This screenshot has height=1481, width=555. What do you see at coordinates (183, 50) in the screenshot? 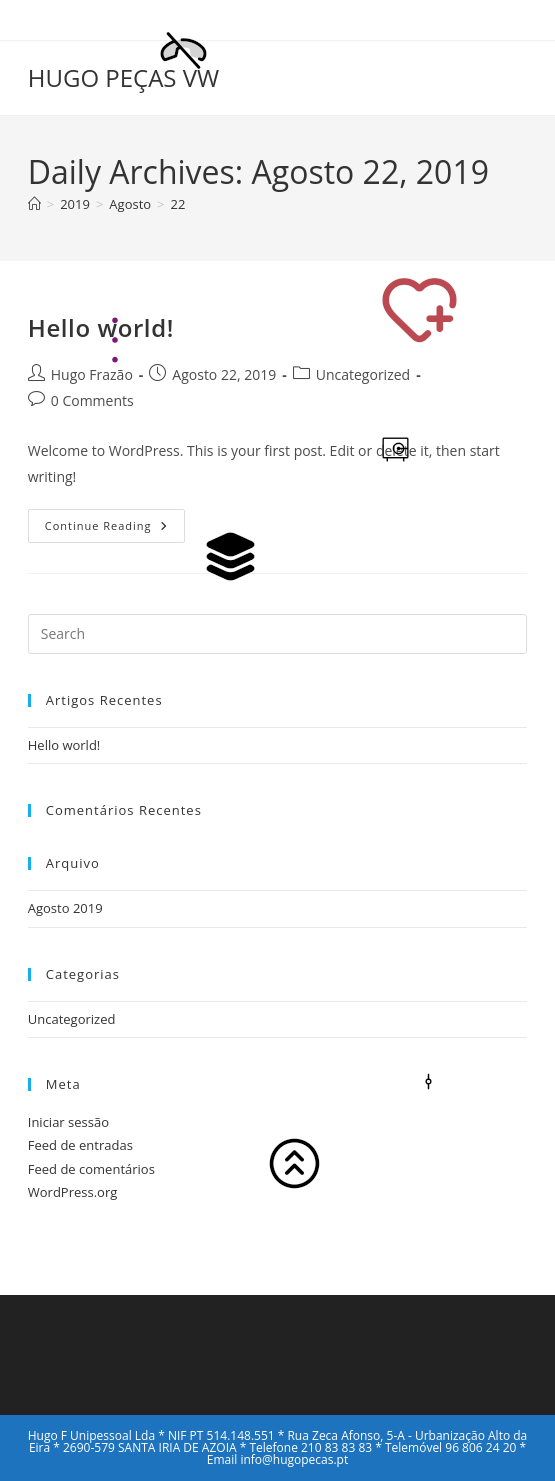
I see `end or decline a phone call` at bounding box center [183, 50].